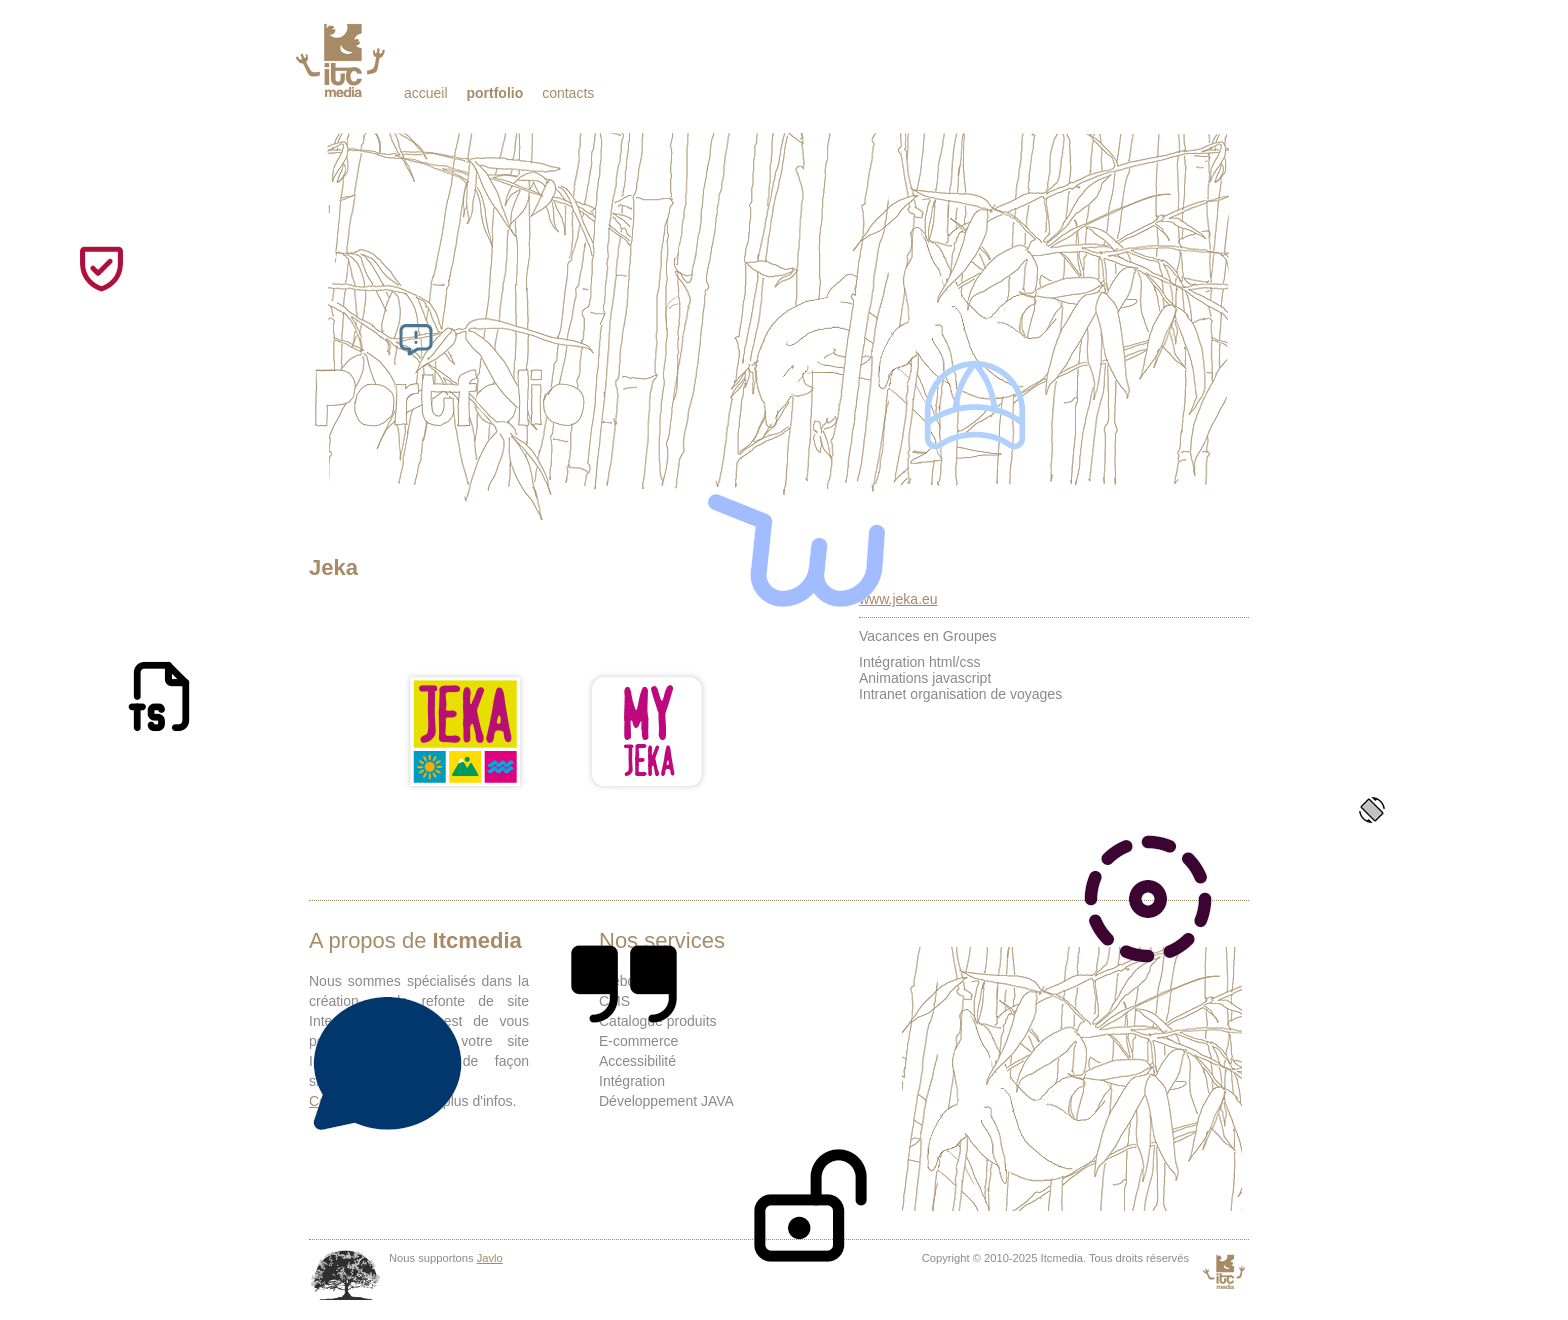  What do you see at coordinates (796, 550) in the screenshot?
I see `open the Wish shopping app` at bounding box center [796, 550].